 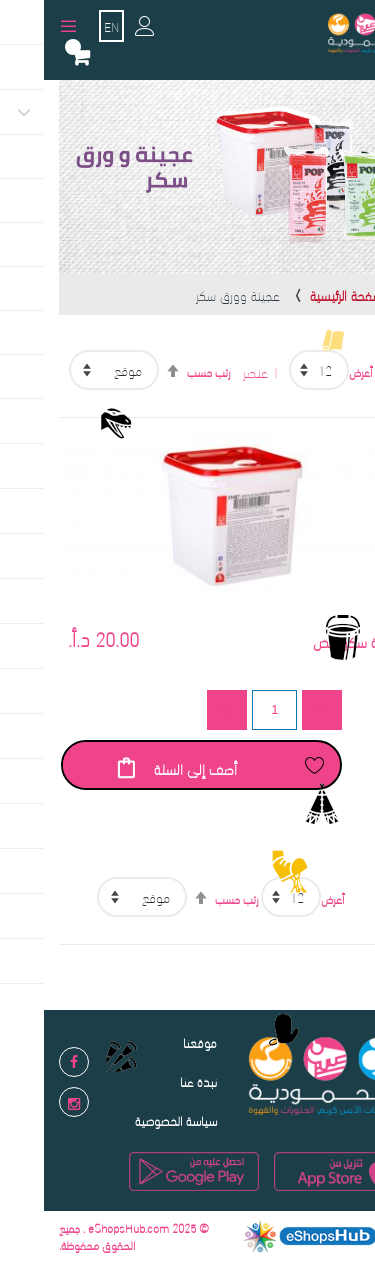 What do you see at coordinates (333, 340) in the screenshot?
I see `view fabric or textile inventory` at bounding box center [333, 340].